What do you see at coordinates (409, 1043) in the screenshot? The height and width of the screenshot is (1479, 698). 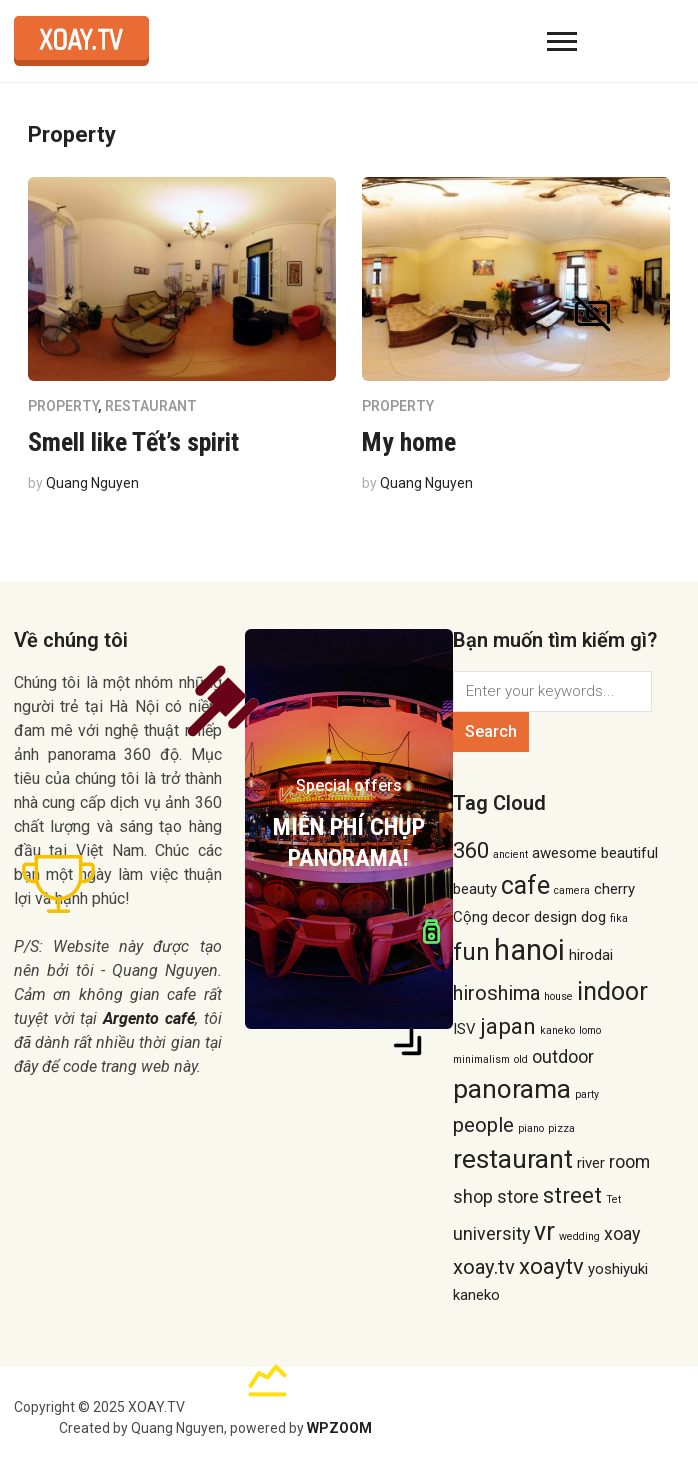 I see `move or resize toward bottom-right corner` at bounding box center [409, 1043].